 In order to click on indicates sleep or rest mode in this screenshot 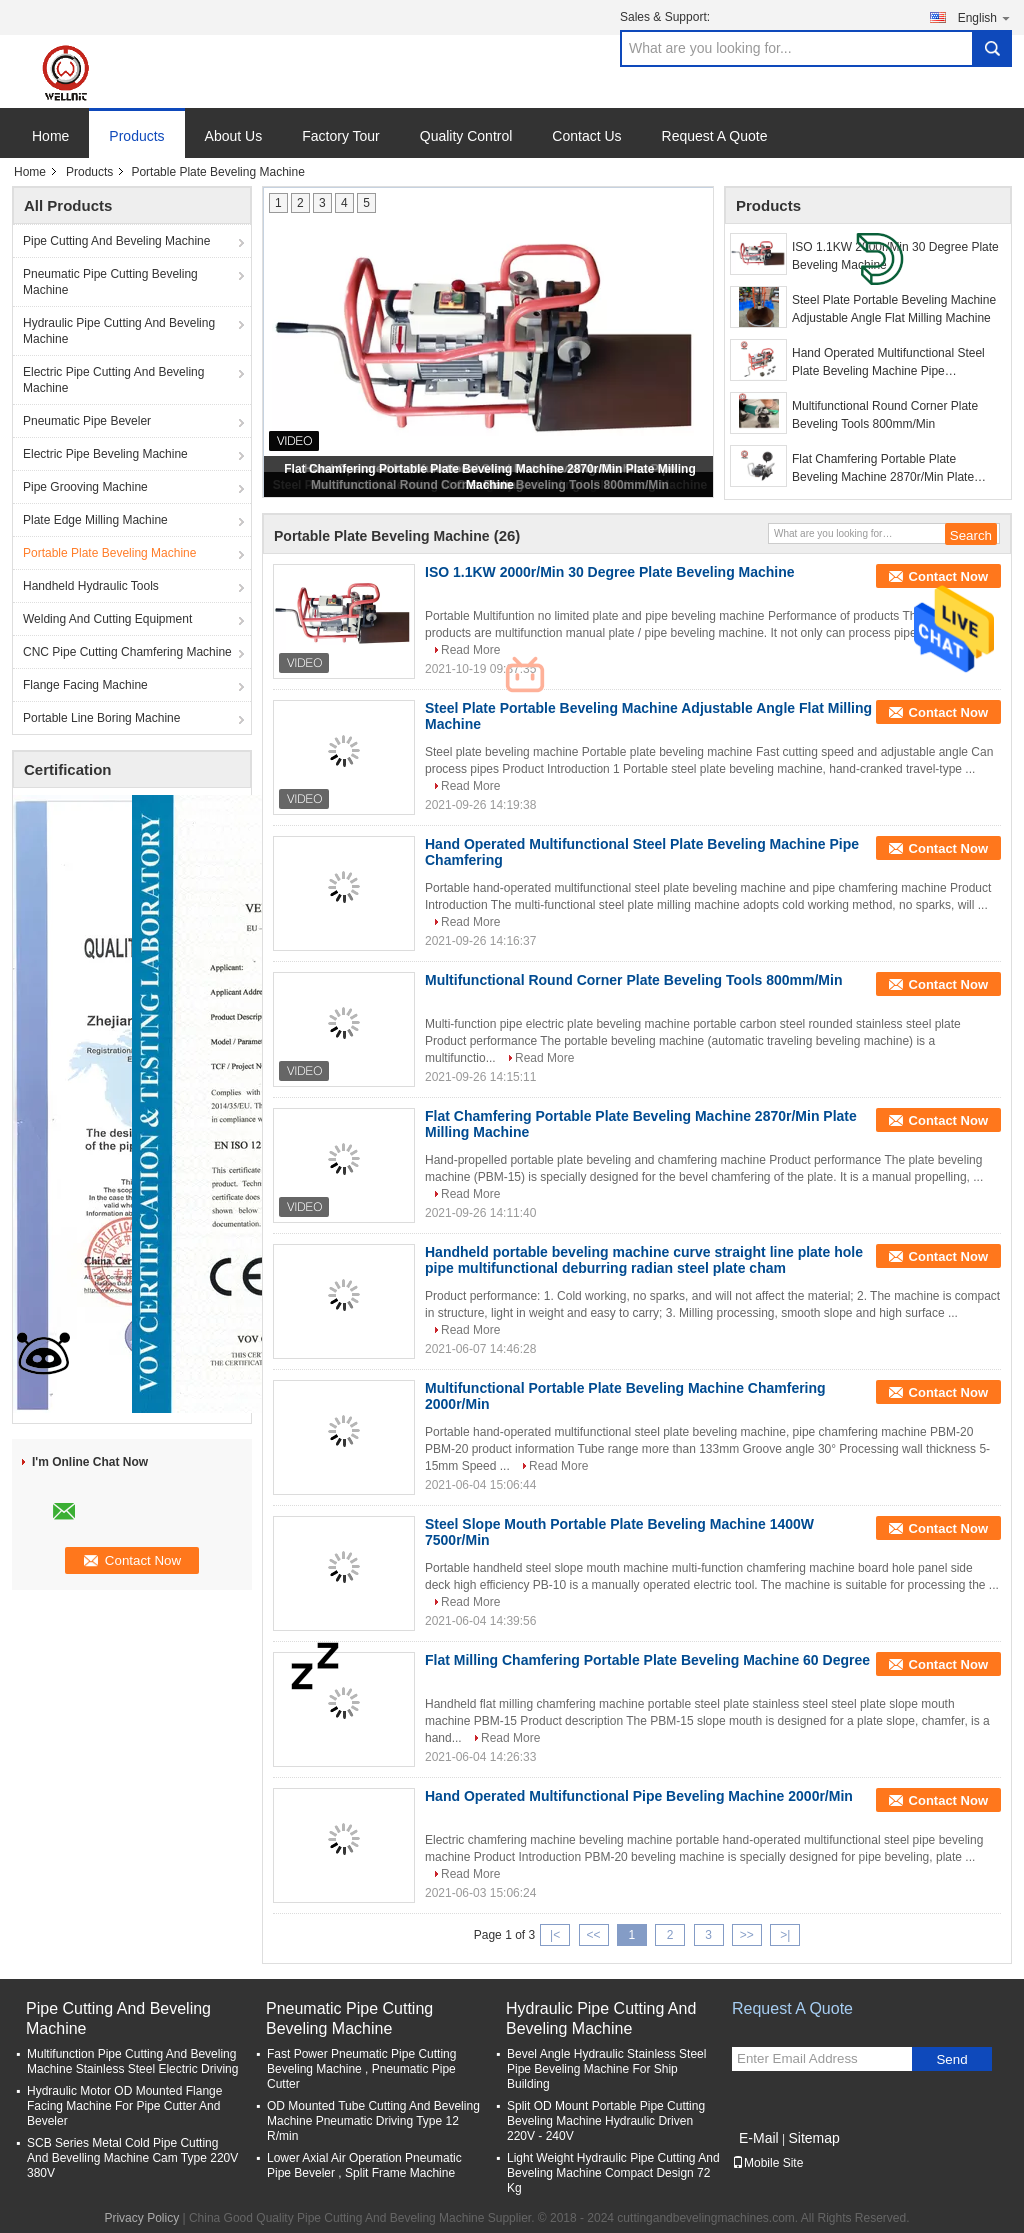, I will do `click(315, 1666)`.